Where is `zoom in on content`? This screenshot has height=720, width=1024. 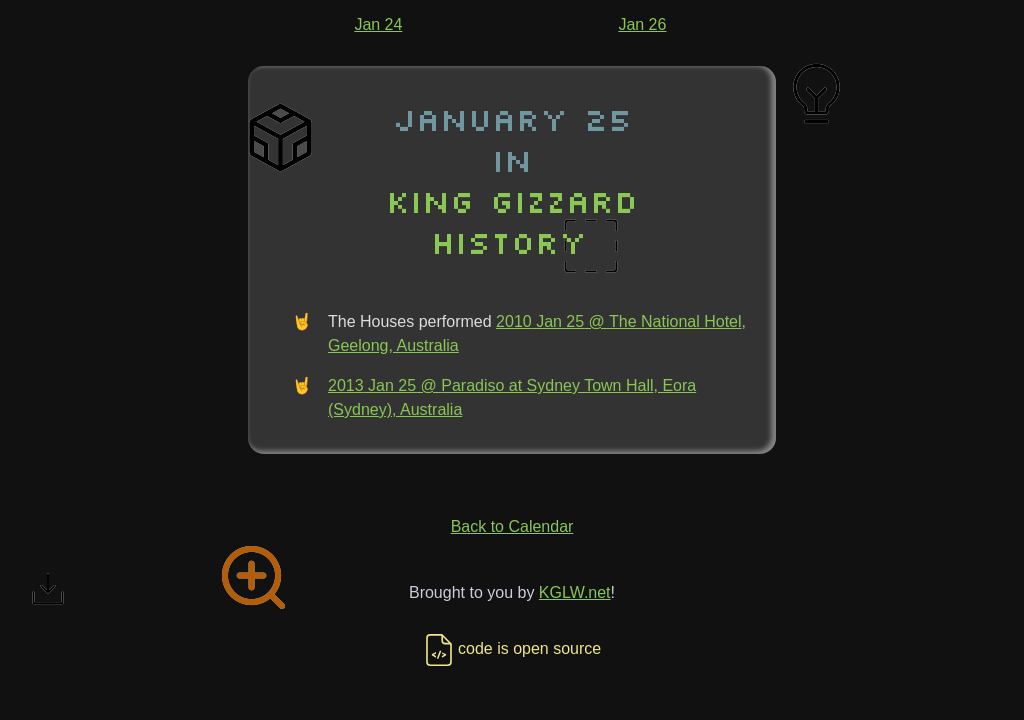 zoom in on content is located at coordinates (253, 577).